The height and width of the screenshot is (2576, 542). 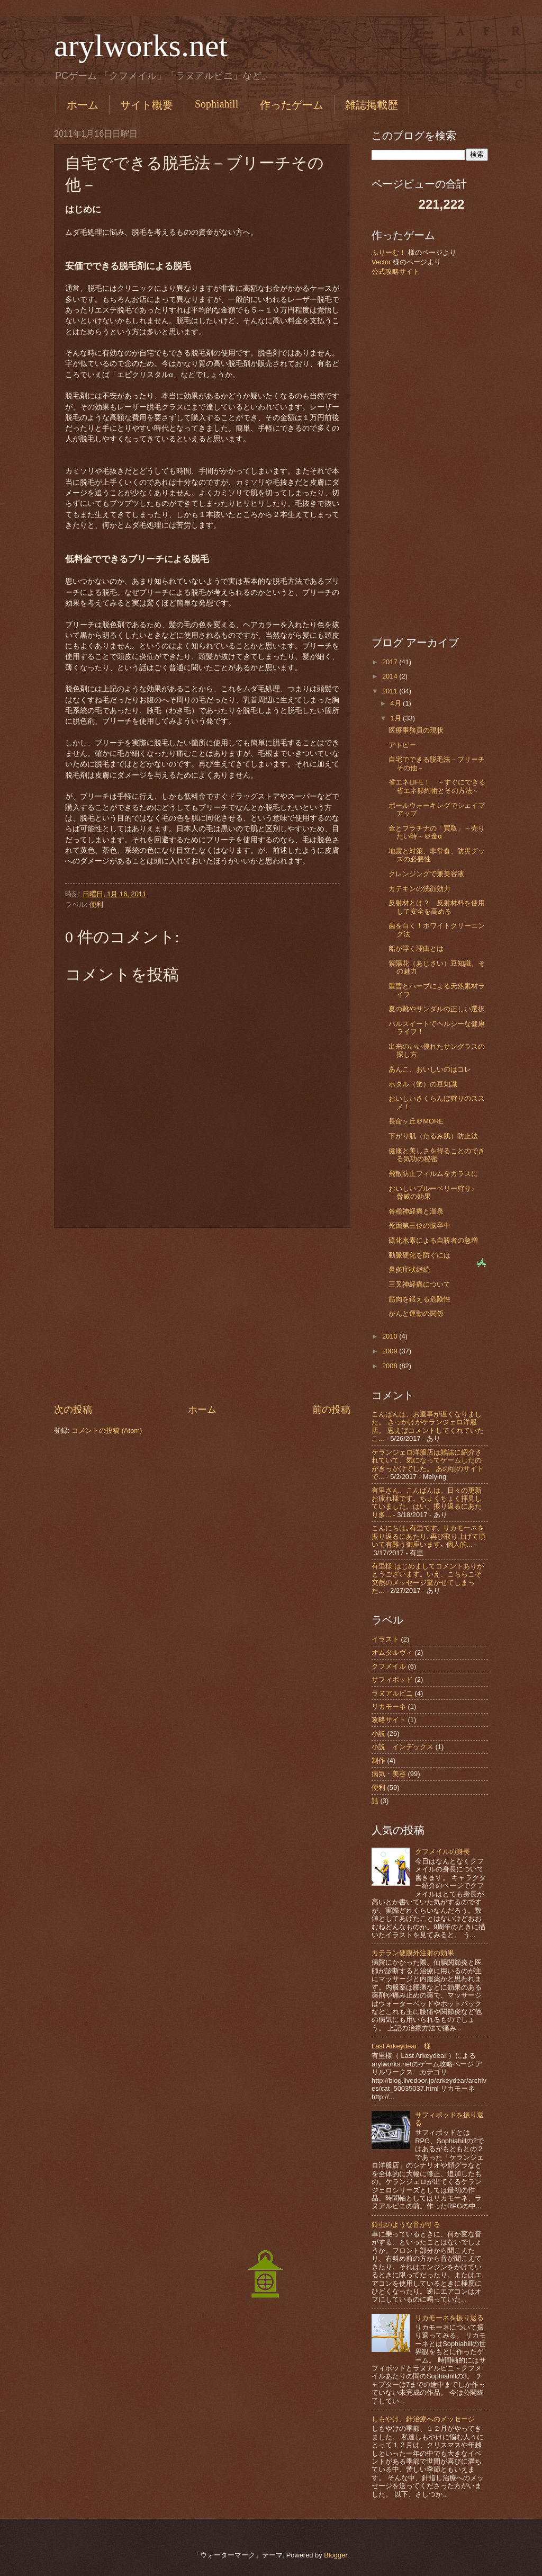 I want to click on access lantern or lighting feature in game, so click(x=265, y=2274).